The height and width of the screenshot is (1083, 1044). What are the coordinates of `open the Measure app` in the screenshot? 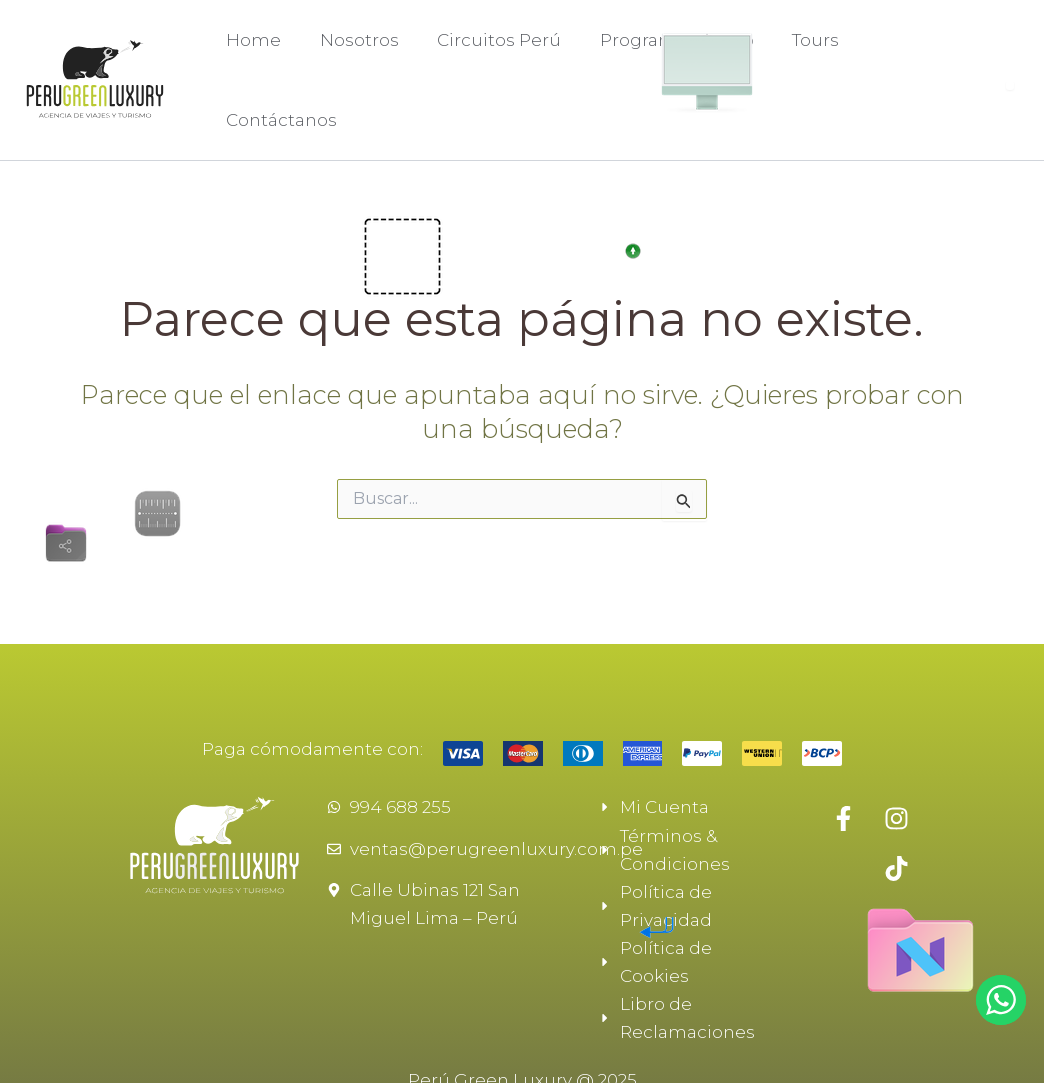 It's located at (157, 513).